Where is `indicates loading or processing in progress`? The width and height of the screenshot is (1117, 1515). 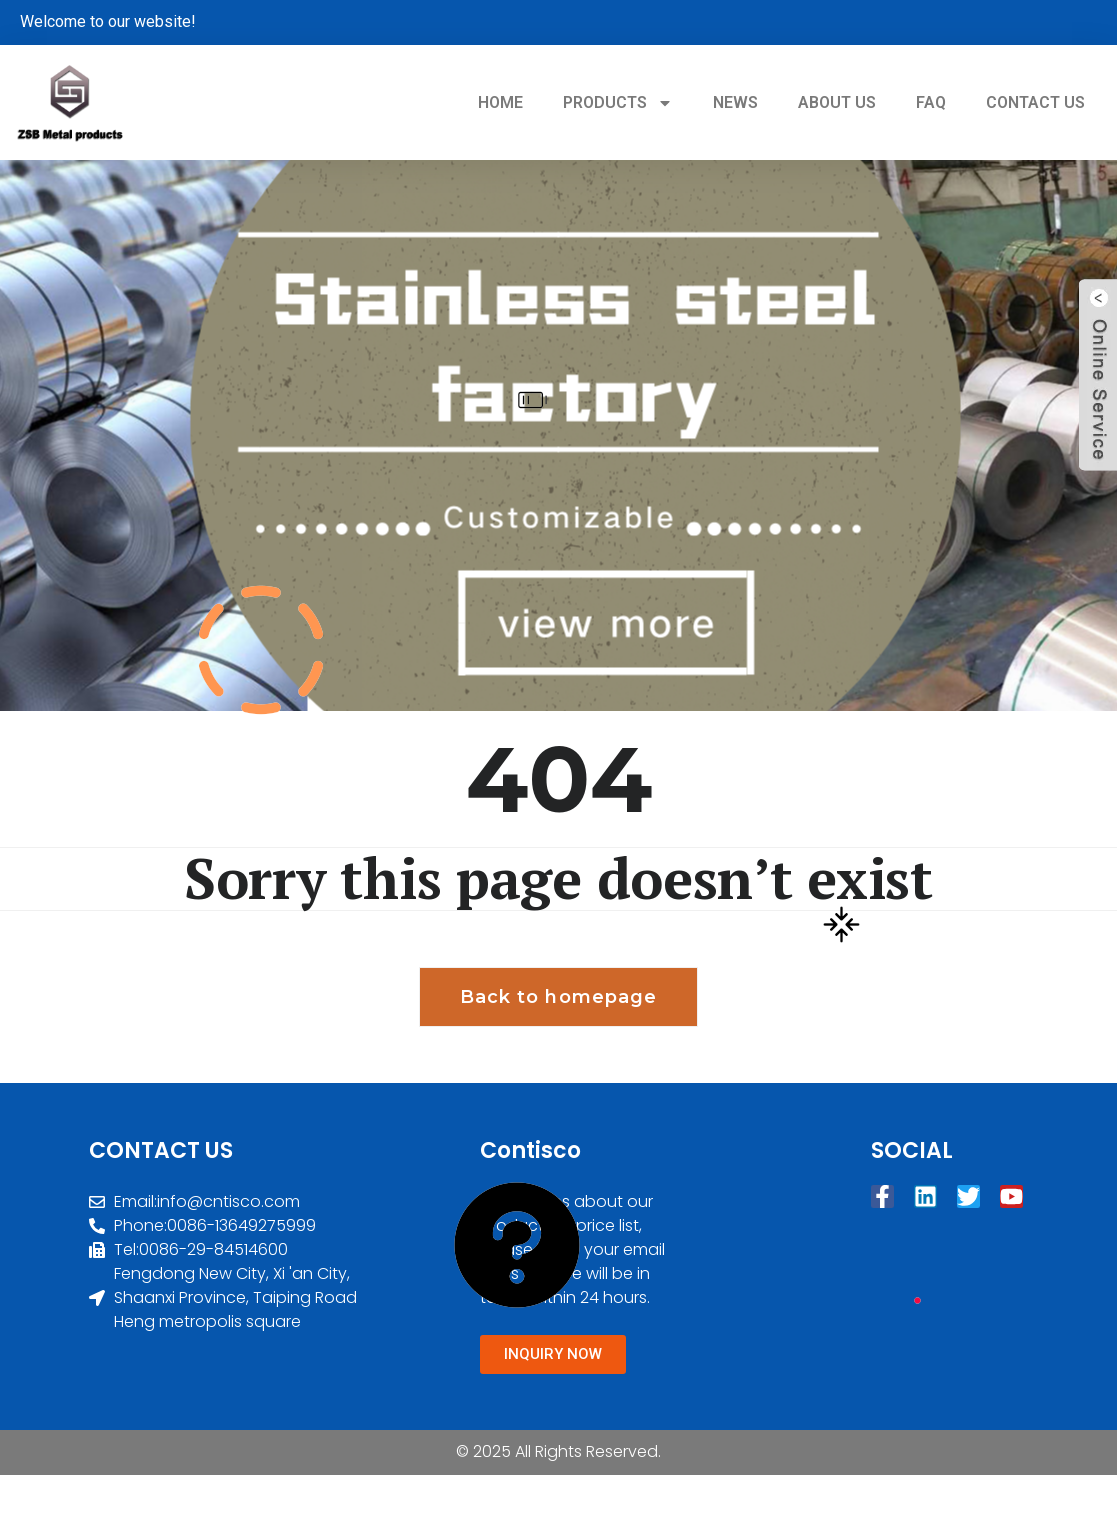 indicates loading or processing in progress is located at coordinates (261, 650).